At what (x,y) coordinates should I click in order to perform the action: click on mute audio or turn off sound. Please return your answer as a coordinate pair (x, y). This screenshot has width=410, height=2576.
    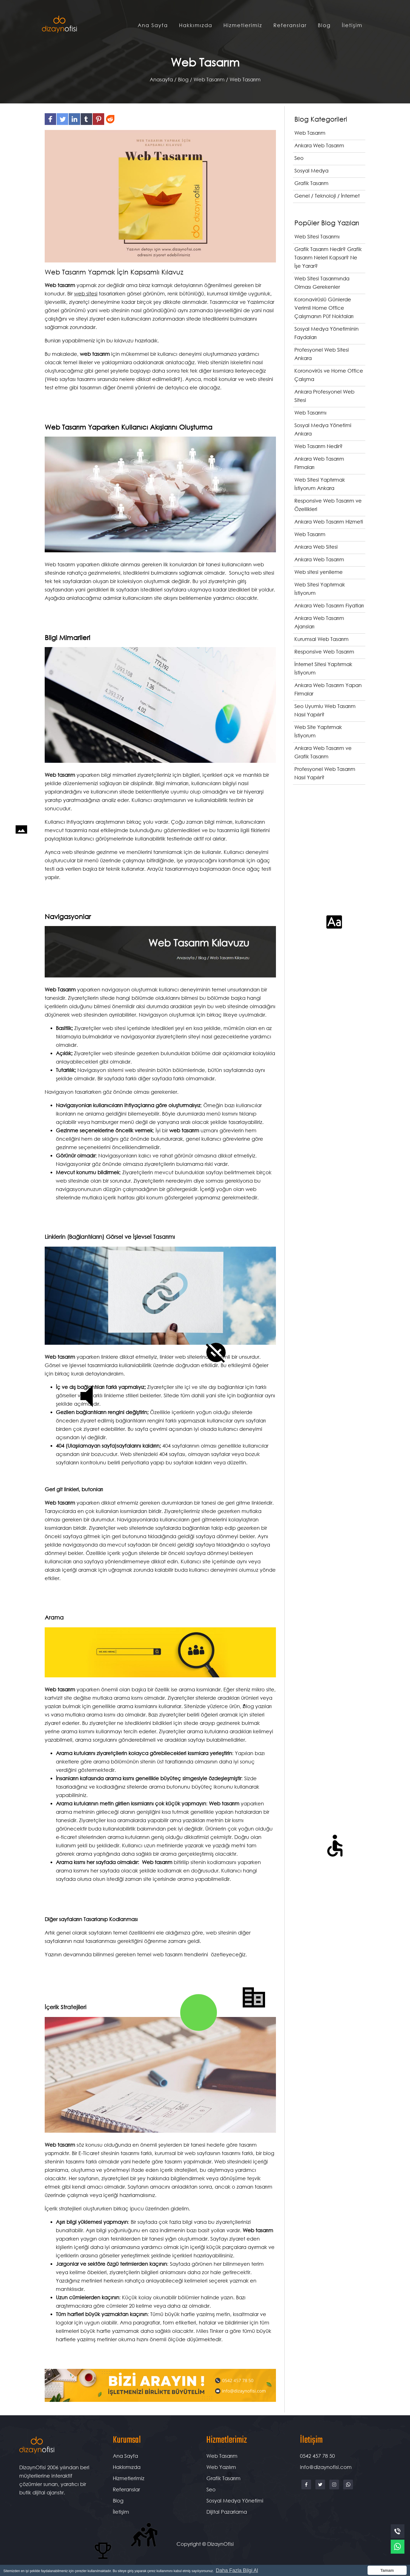
    Looking at the image, I should click on (87, 1396).